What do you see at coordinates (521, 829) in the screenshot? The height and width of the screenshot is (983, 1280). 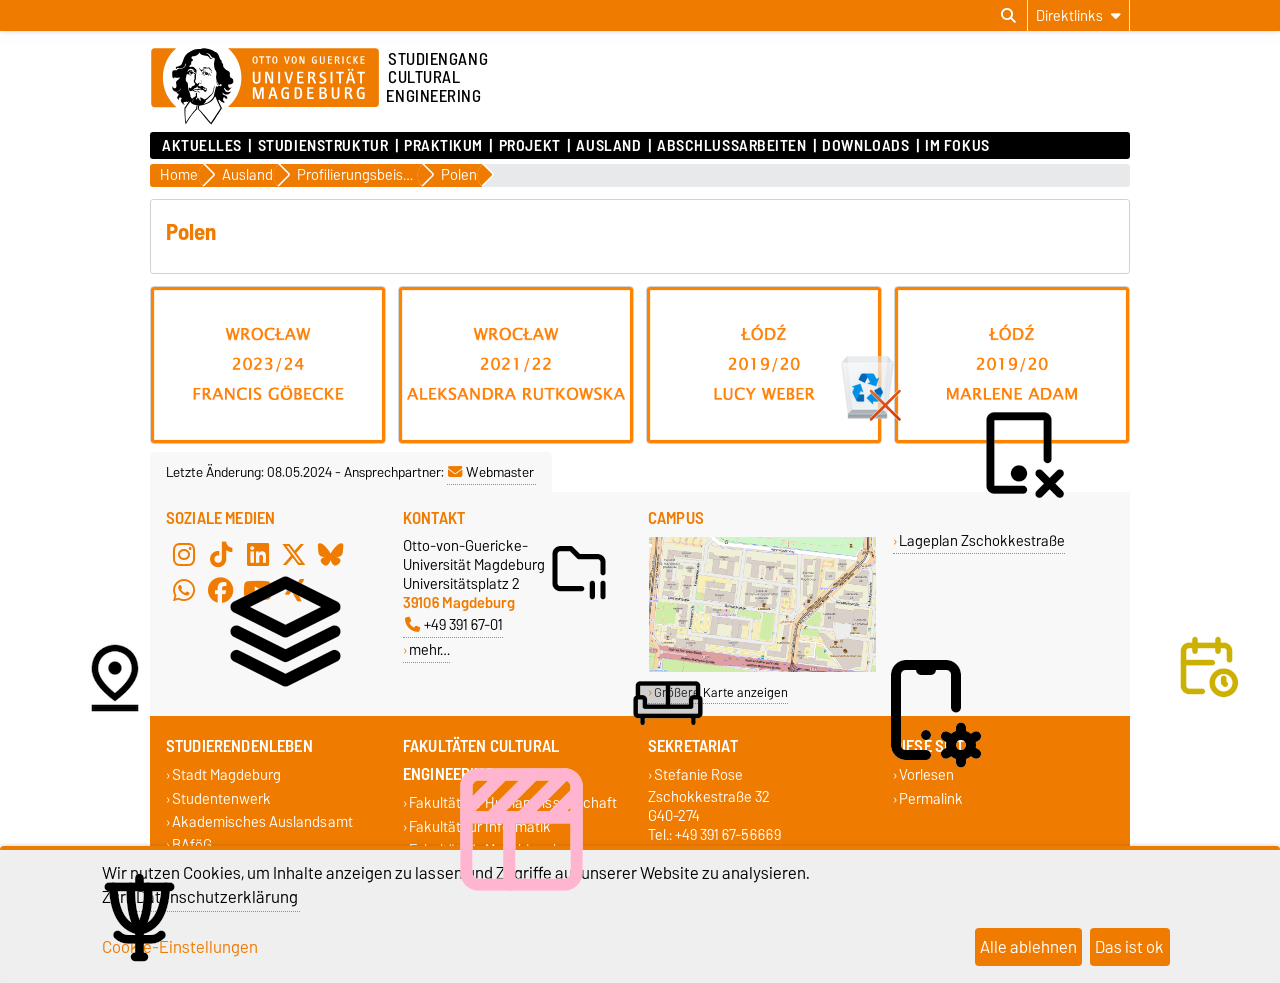 I see `insert a new row into a table` at bounding box center [521, 829].